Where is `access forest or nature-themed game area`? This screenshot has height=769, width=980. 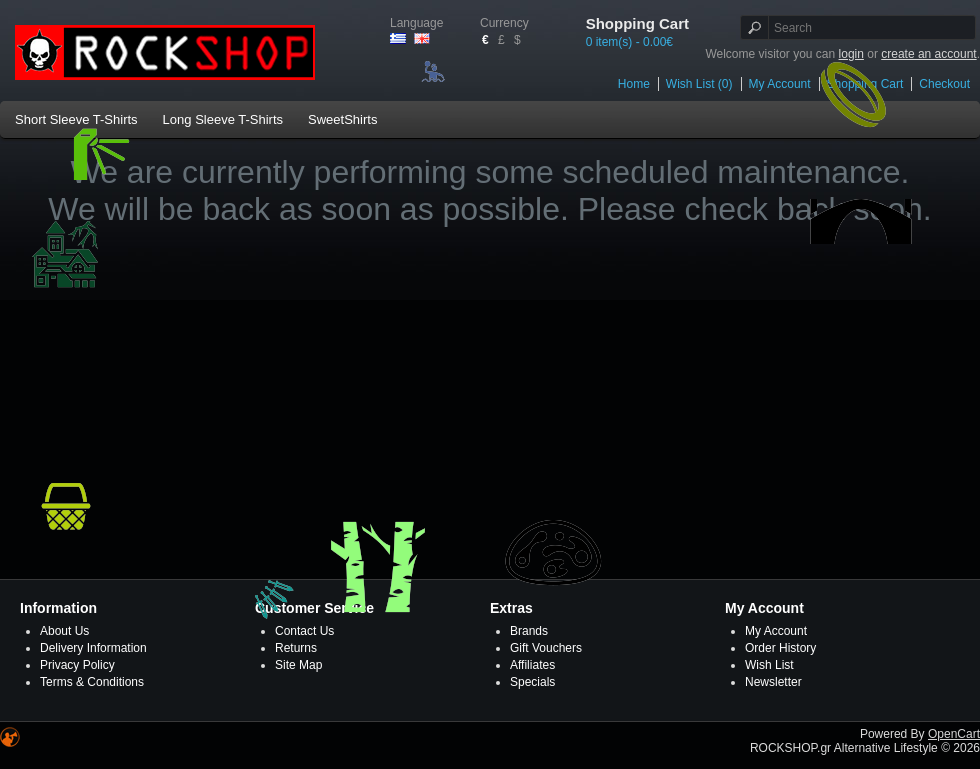 access forest or nature-themed game area is located at coordinates (378, 567).